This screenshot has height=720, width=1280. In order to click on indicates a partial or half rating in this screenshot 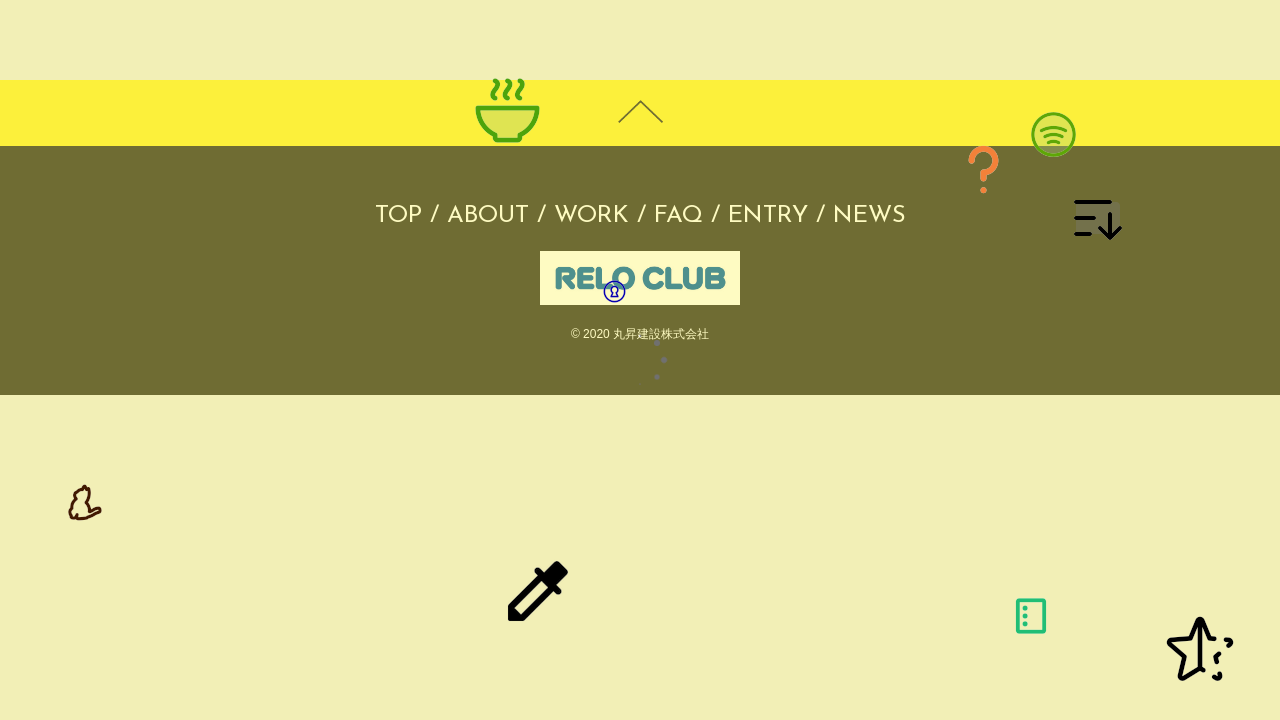, I will do `click(1200, 650)`.